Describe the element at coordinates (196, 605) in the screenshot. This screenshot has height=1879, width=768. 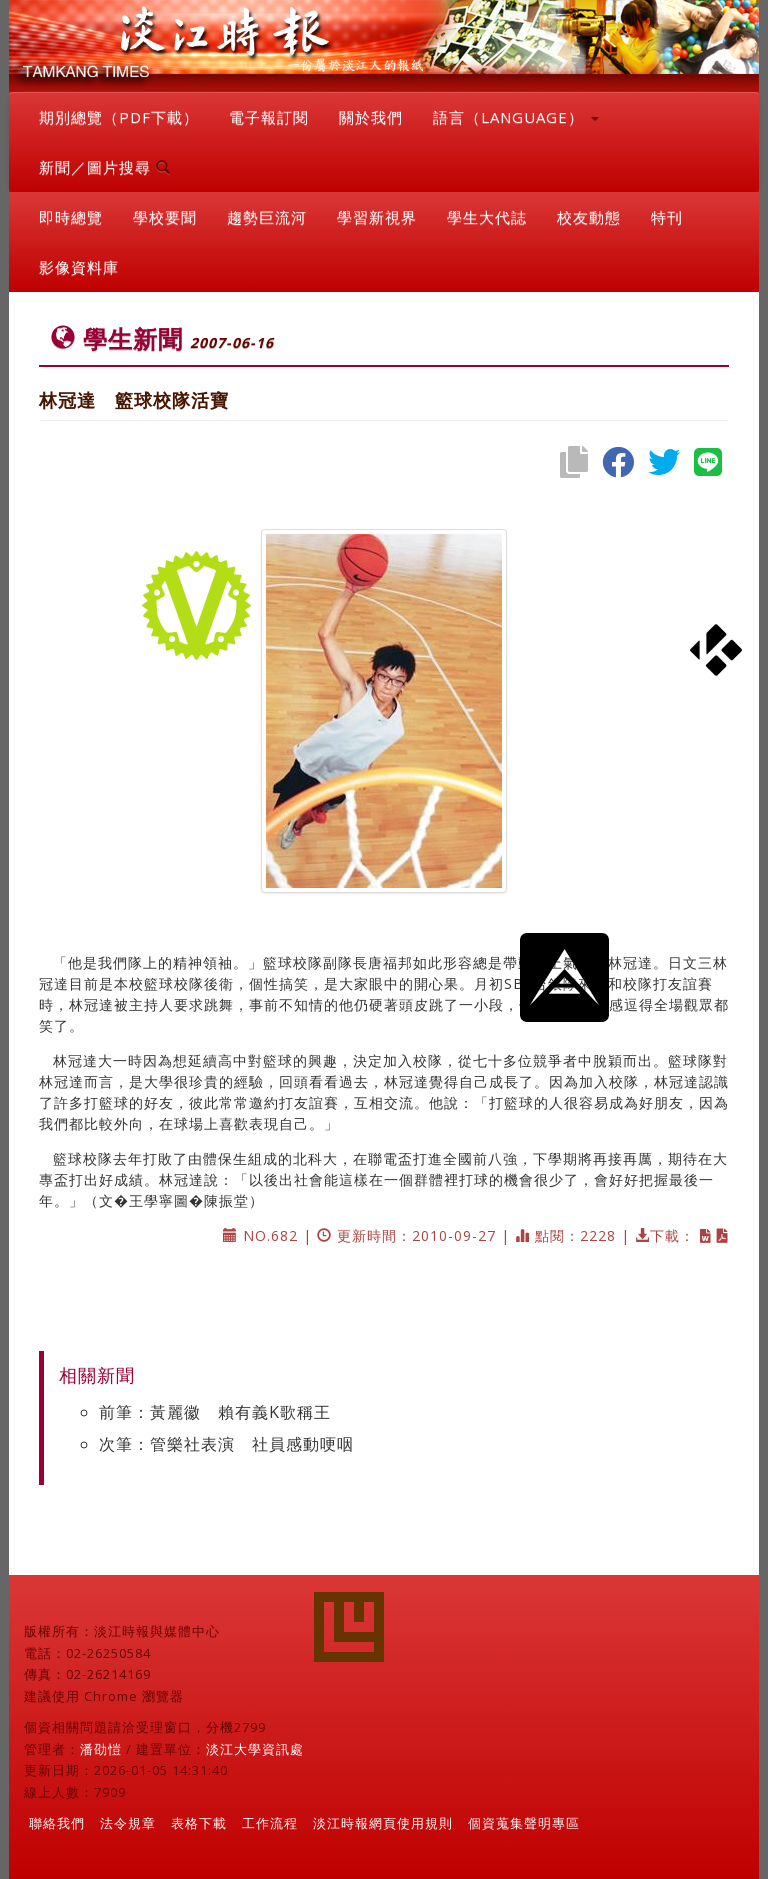
I see `open vaultwarden password manager` at that location.